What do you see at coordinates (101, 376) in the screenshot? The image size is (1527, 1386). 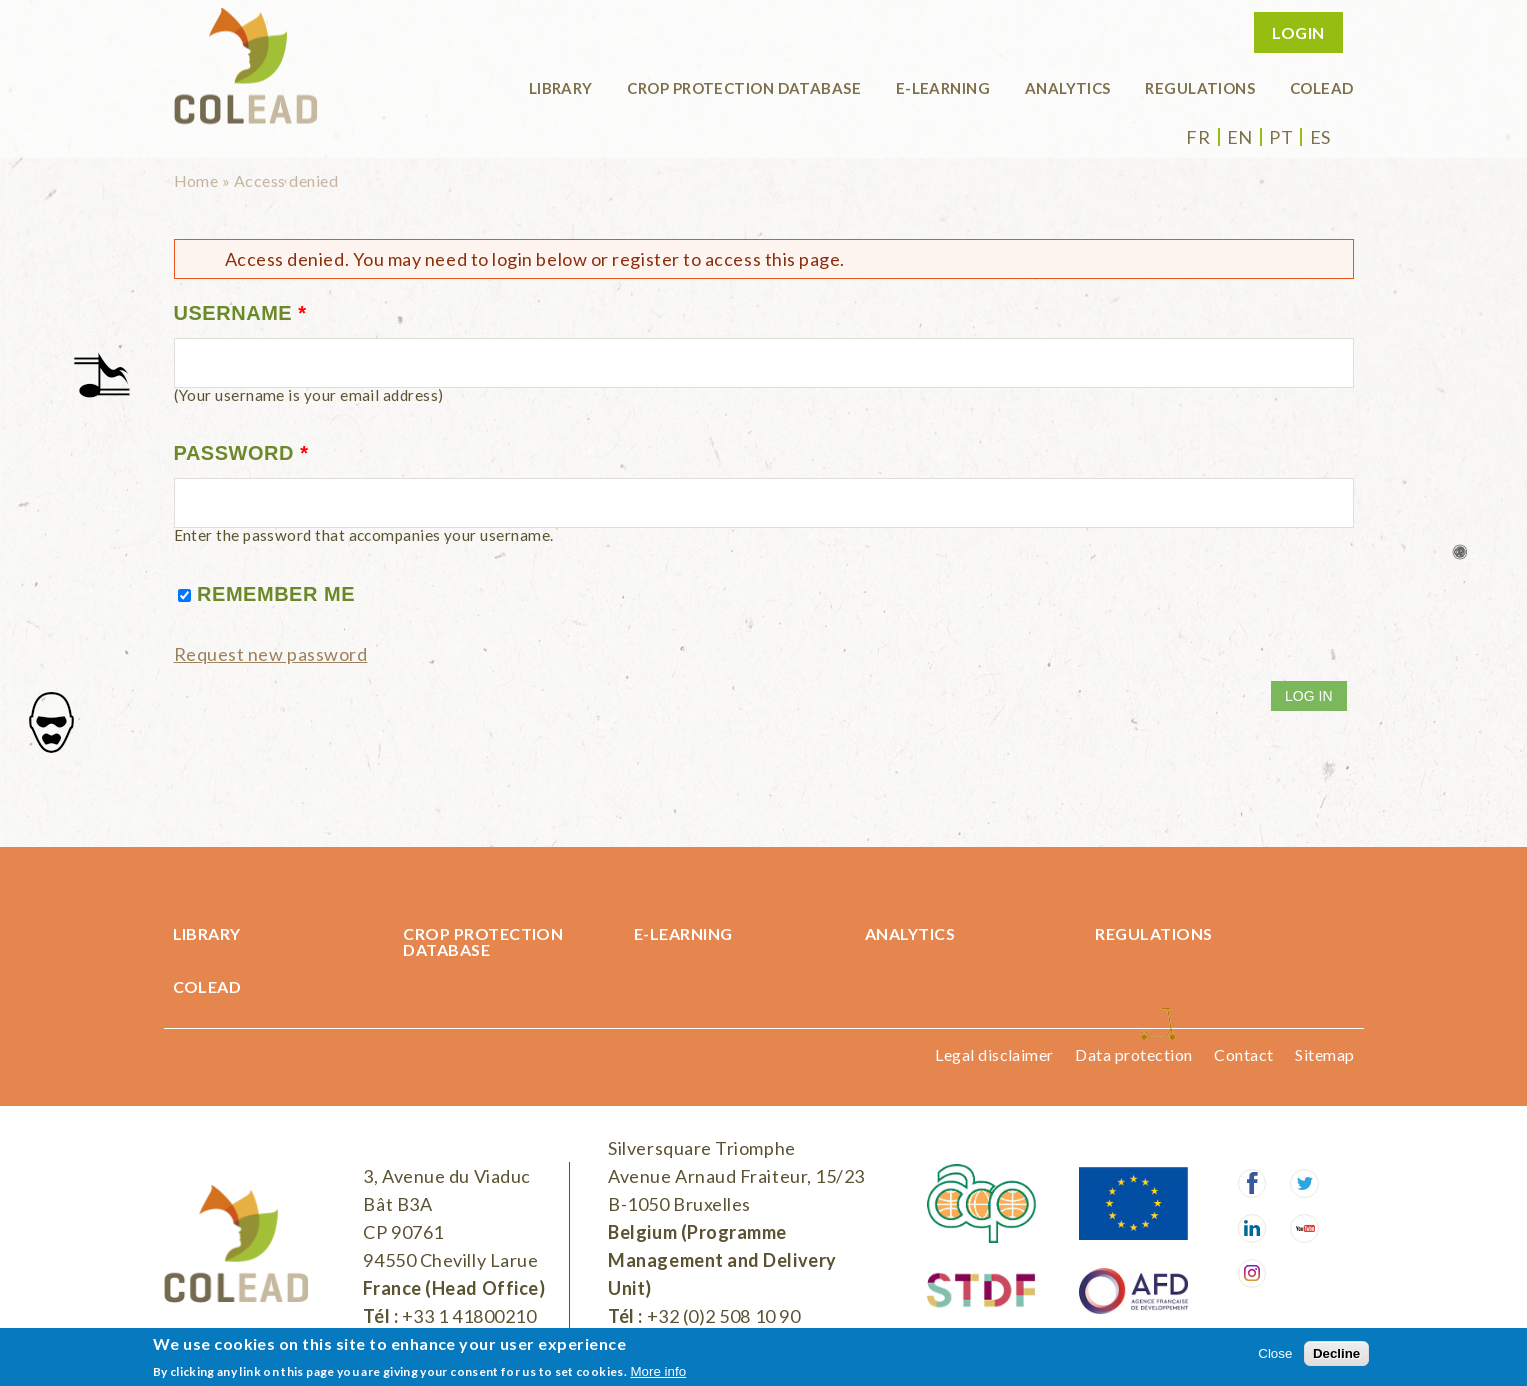 I see `adjust audio pitch settings` at bounding box center [101, 376].